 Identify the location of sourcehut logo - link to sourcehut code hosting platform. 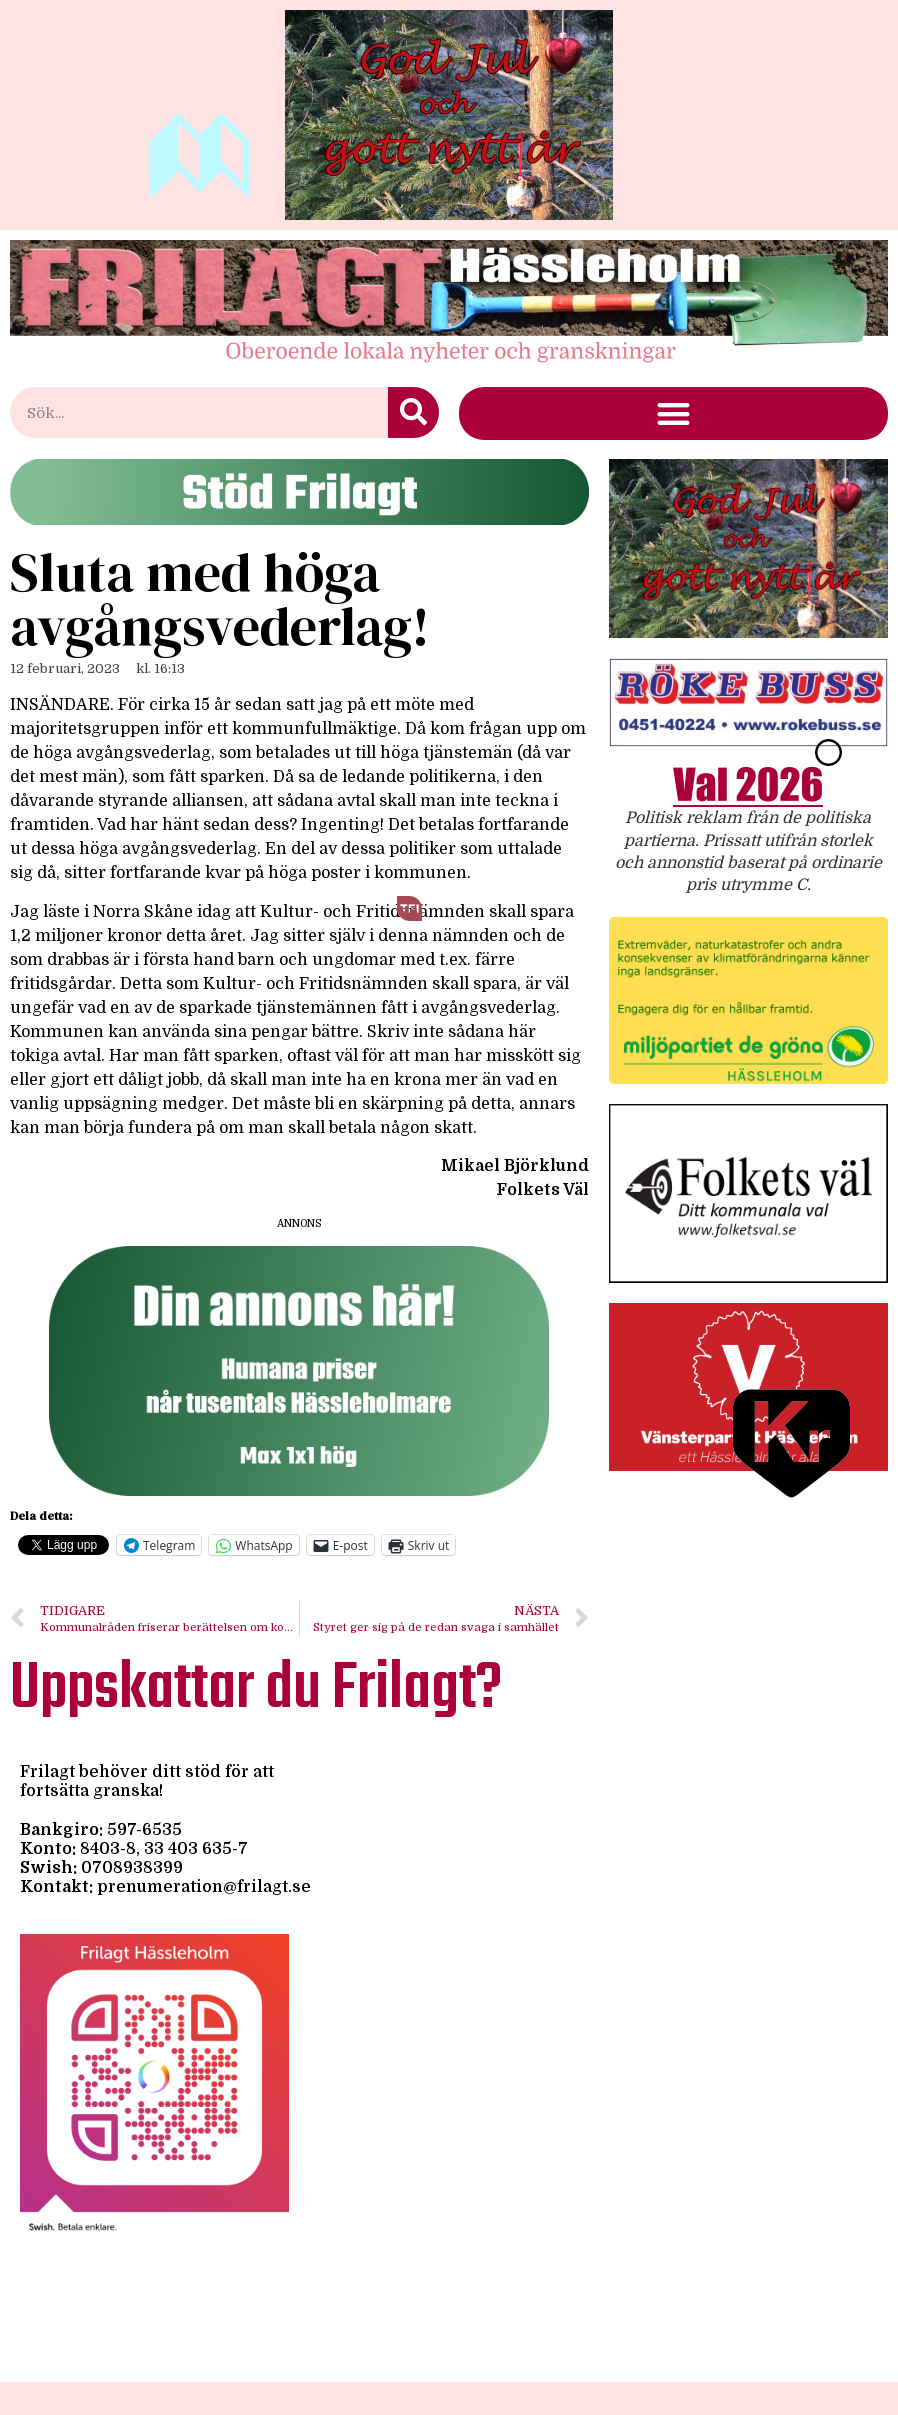
(828, 752).